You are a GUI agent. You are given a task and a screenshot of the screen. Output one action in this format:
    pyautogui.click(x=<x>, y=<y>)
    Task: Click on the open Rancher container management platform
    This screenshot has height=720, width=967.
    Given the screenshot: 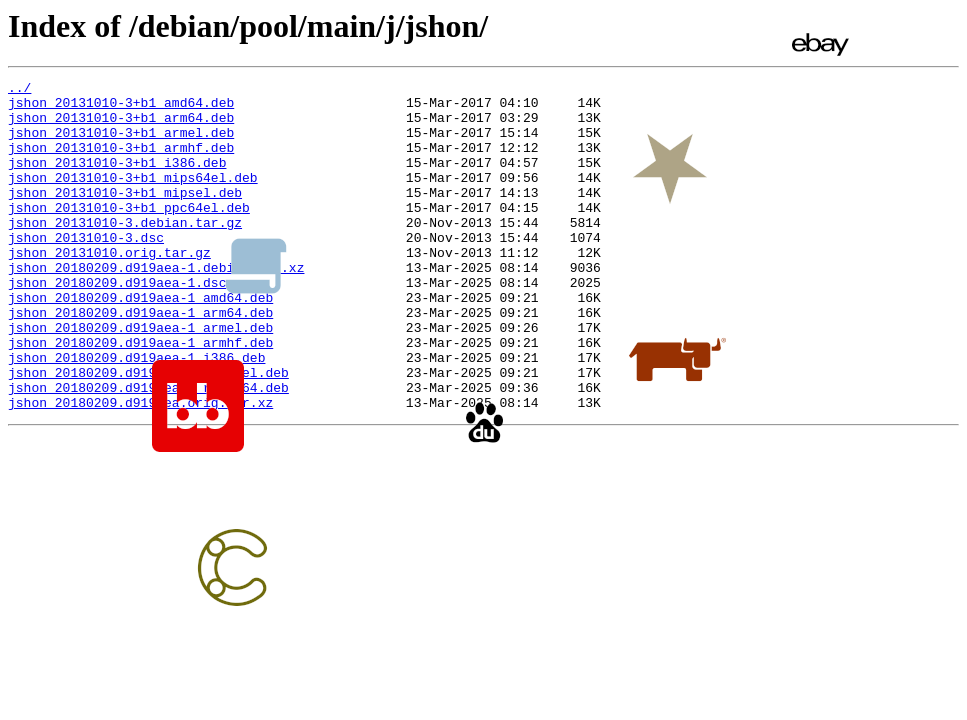 What is the action you would take?
    pyautogui.click(x=677, y=359)
    